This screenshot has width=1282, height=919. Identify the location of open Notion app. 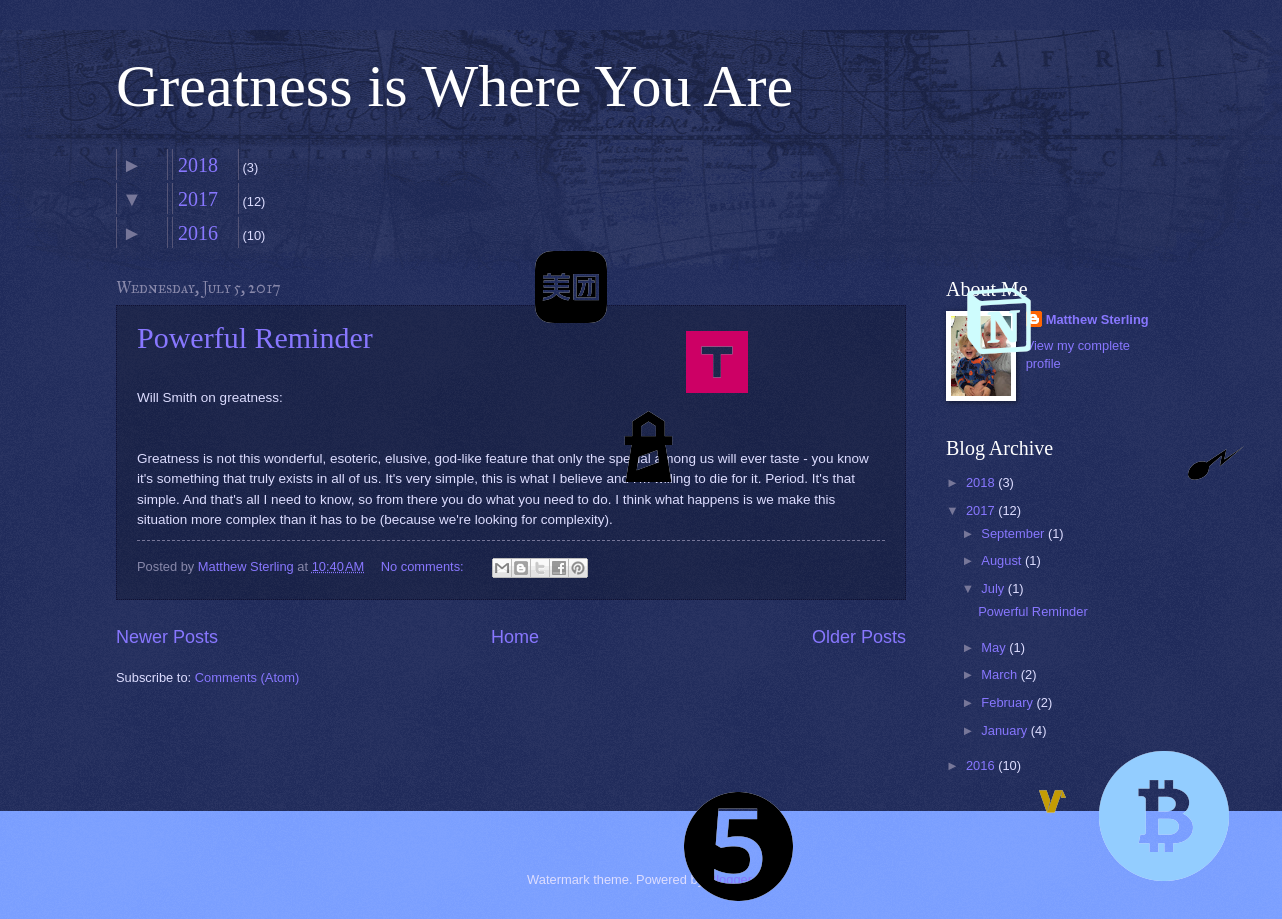
(999, 321).